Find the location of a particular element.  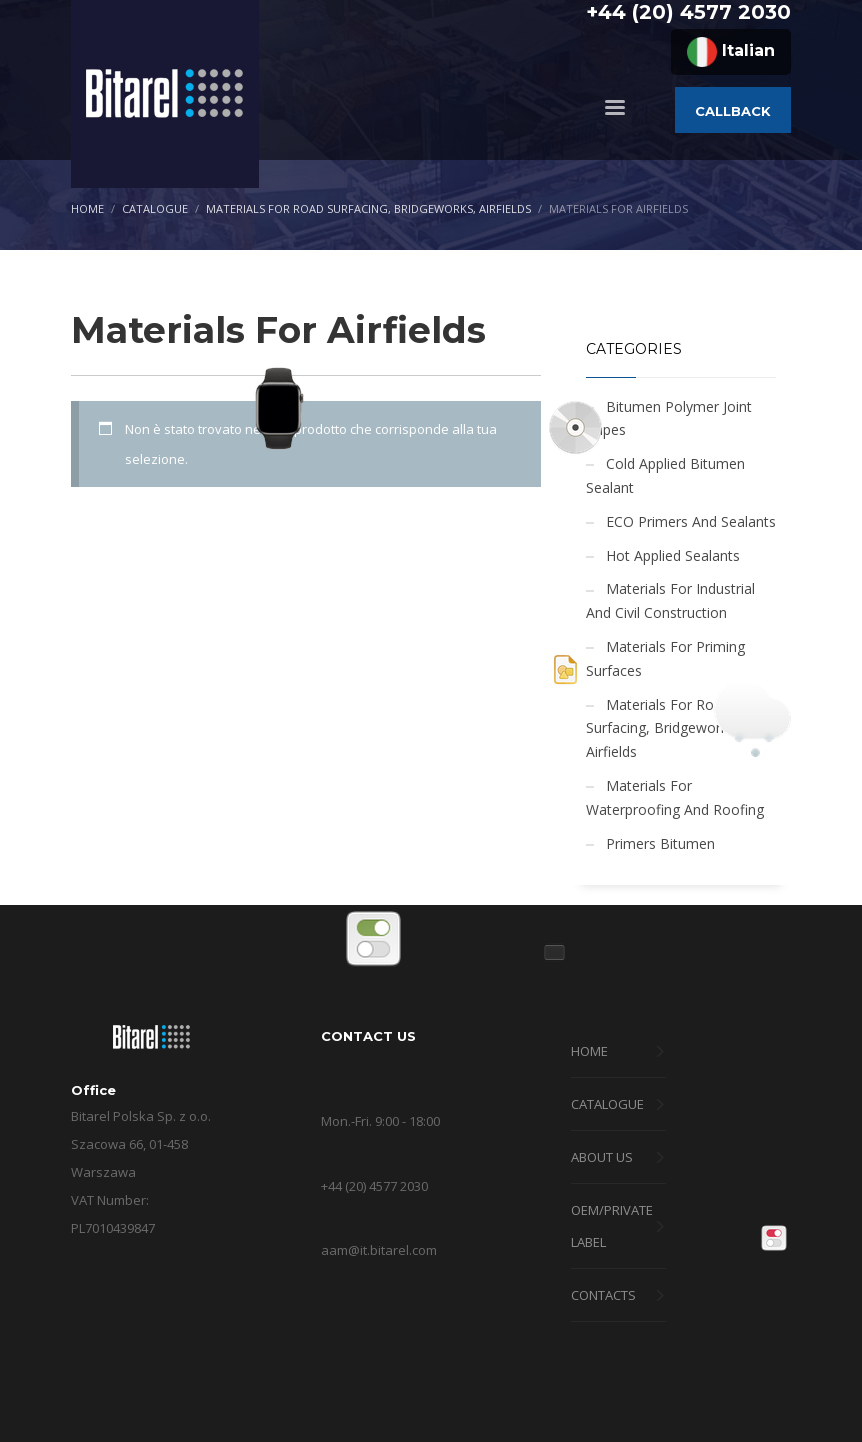

open gnome tweaks settings is located at coordinates (774, 1238).